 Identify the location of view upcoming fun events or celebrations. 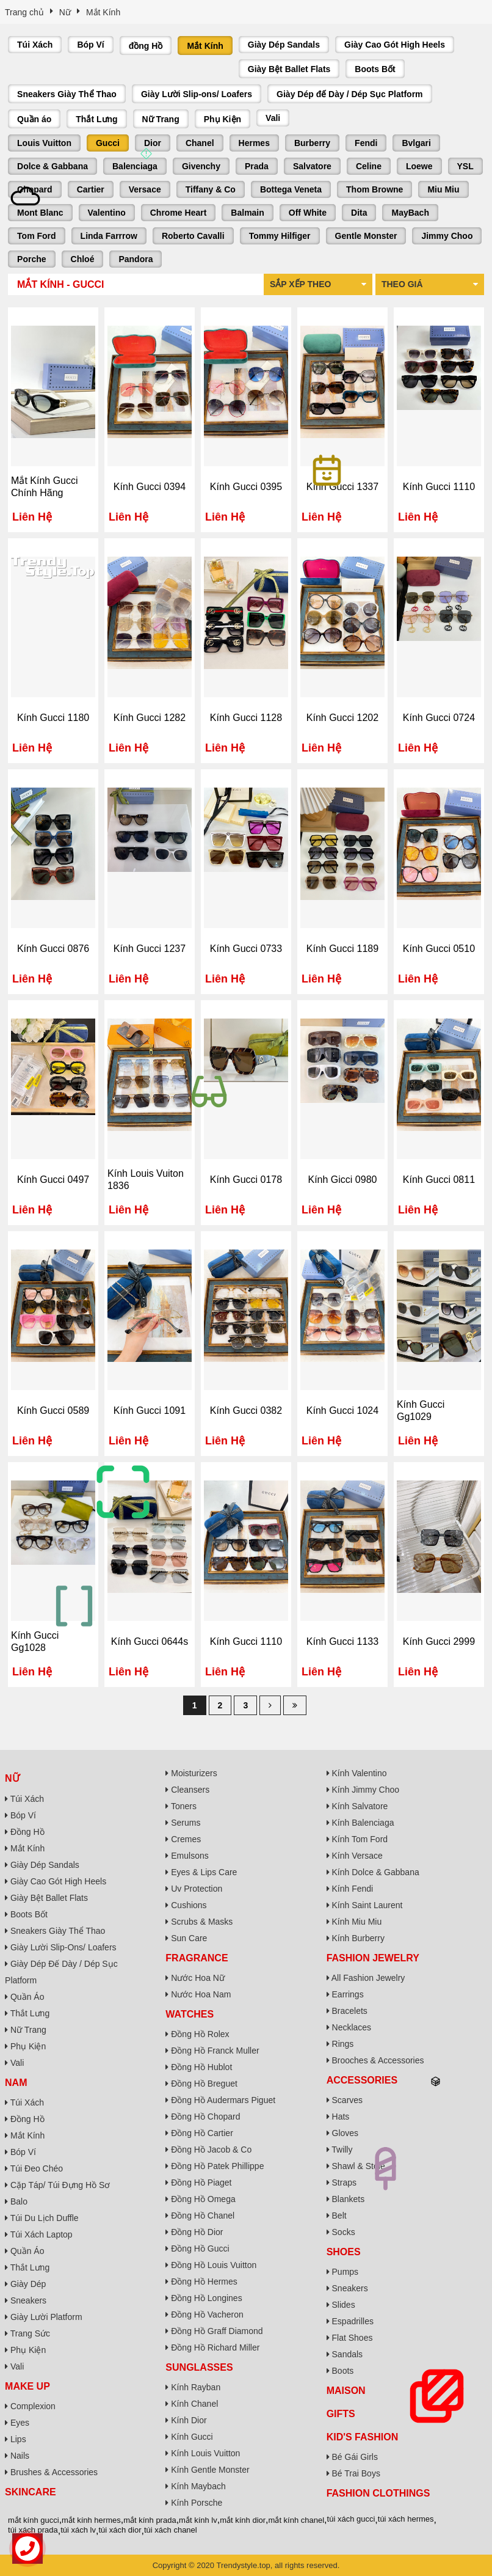
(327, 470).